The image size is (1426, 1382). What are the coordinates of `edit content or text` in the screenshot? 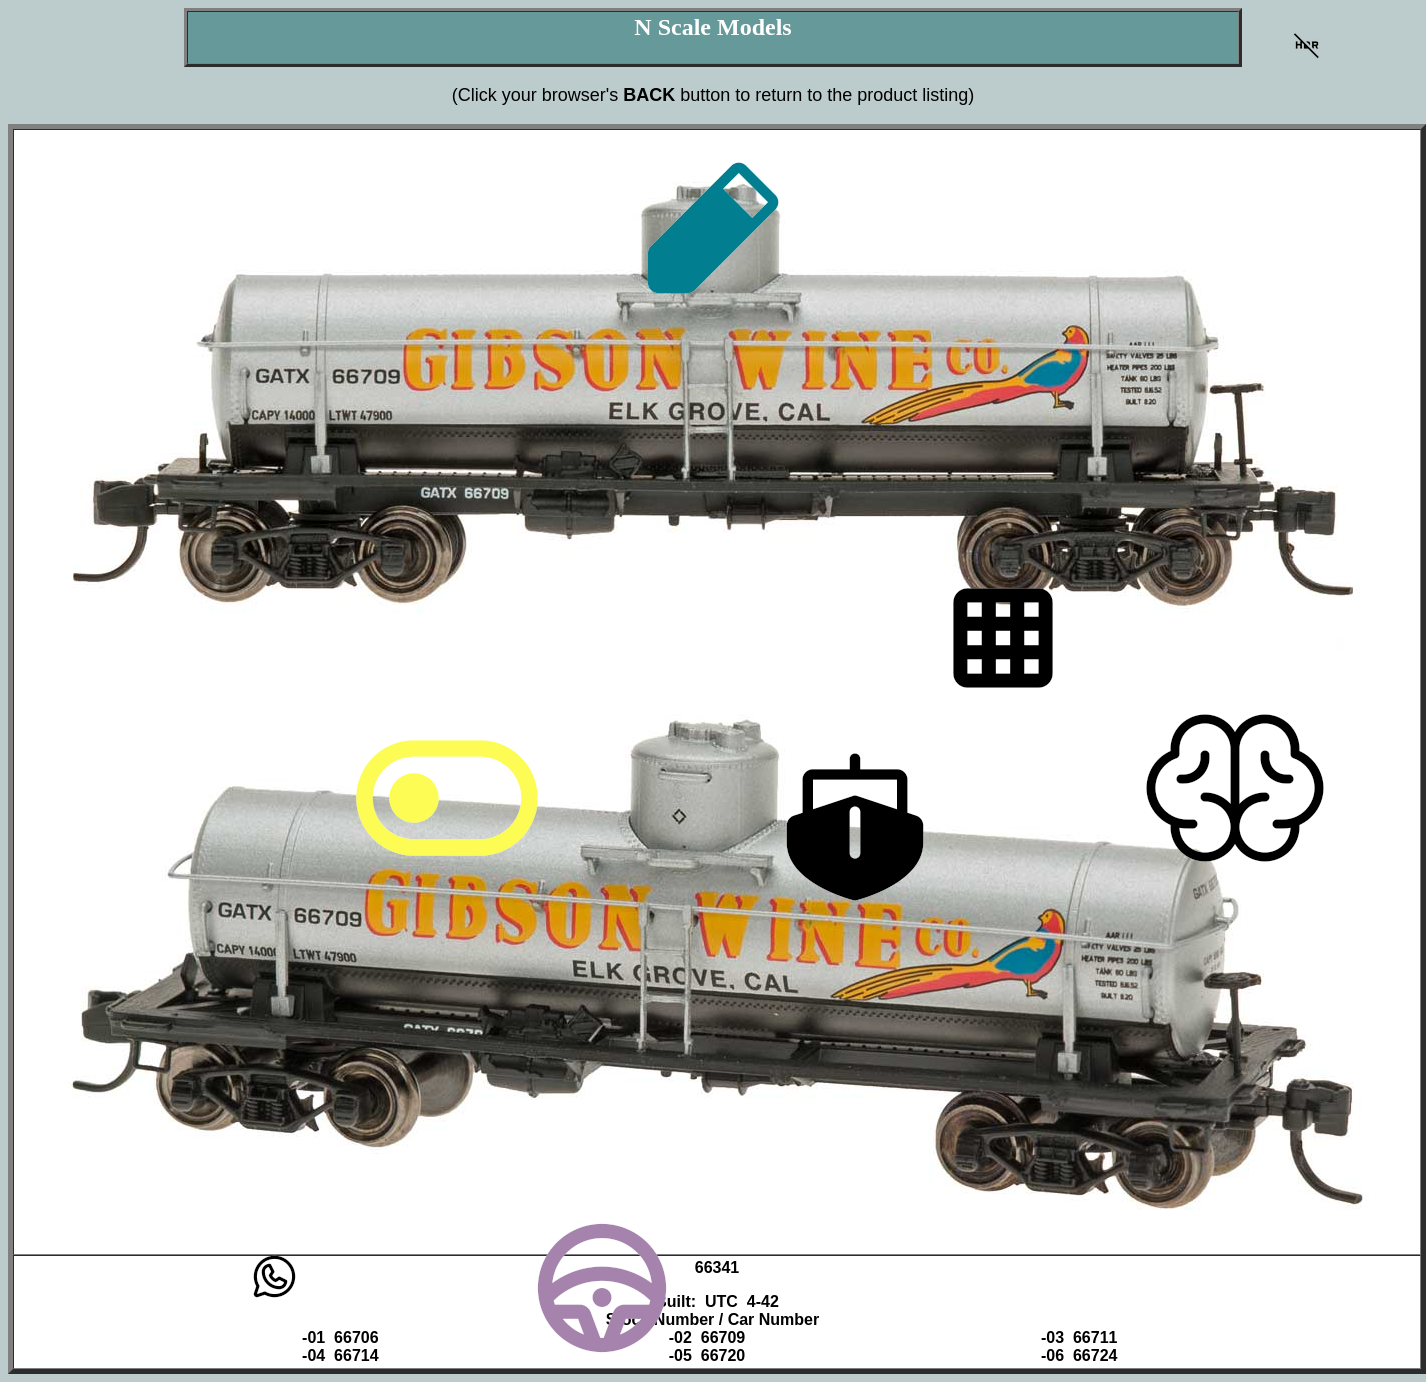 It's located at (710, 230).